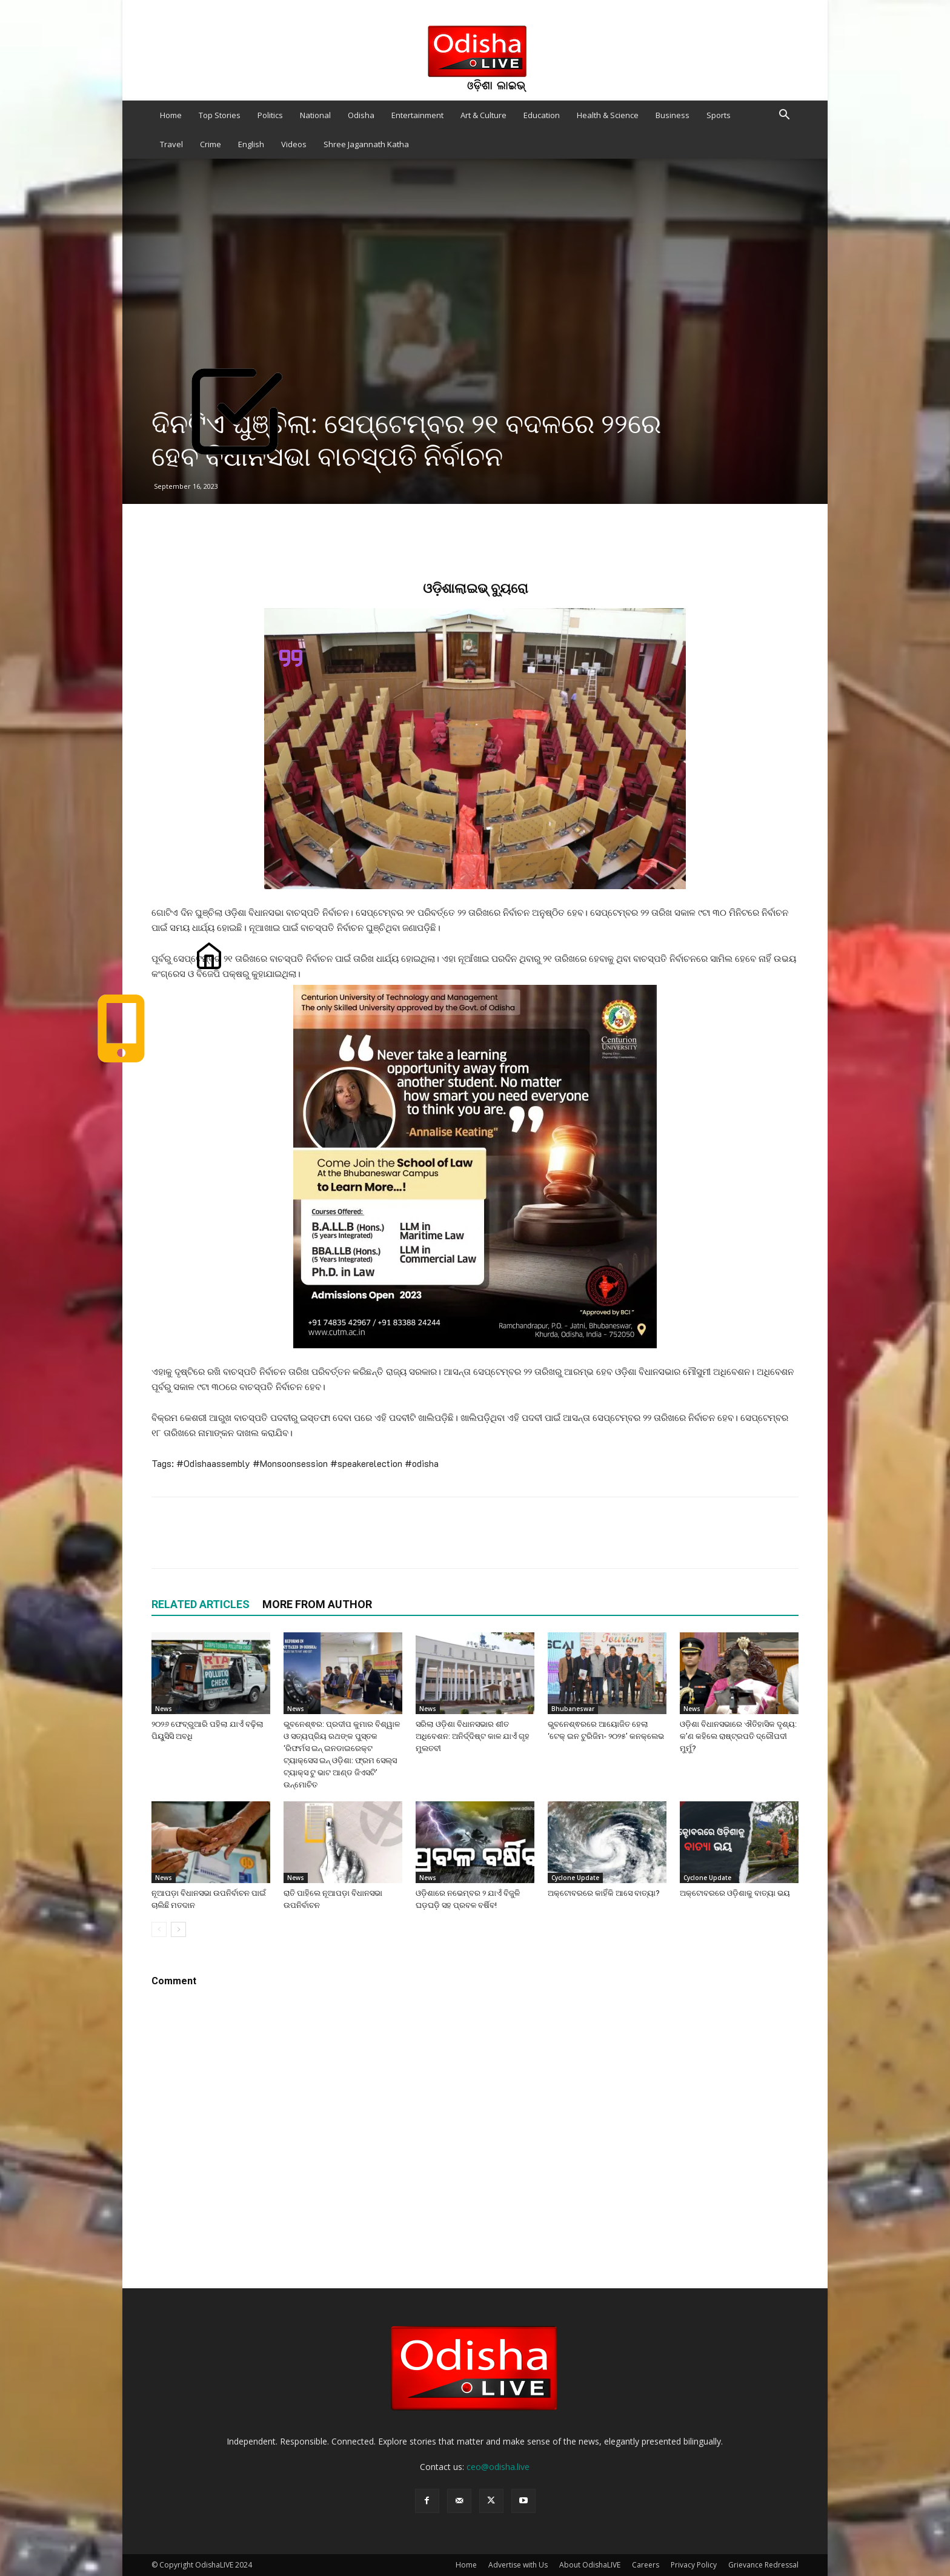  I want to click on mark item as complete, so click(234, 411).